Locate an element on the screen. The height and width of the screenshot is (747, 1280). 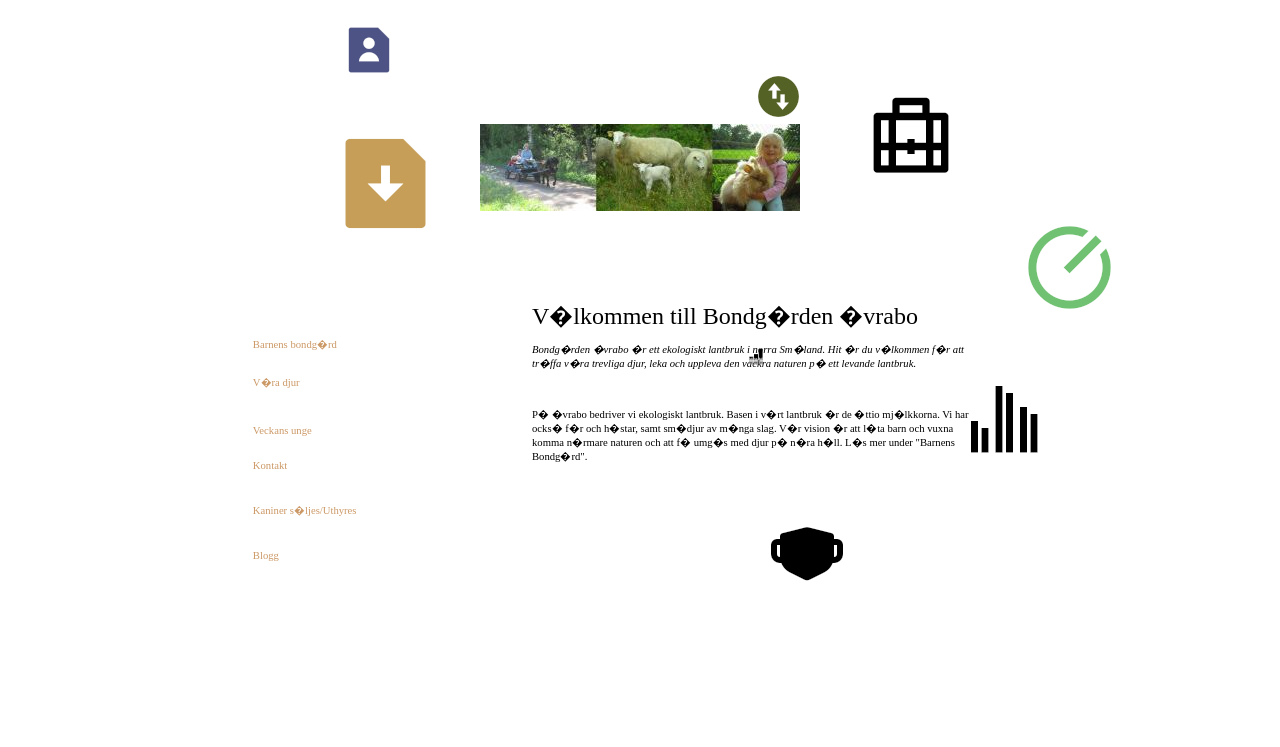
swap or exchange currencies is located at coordinates (778, 96).